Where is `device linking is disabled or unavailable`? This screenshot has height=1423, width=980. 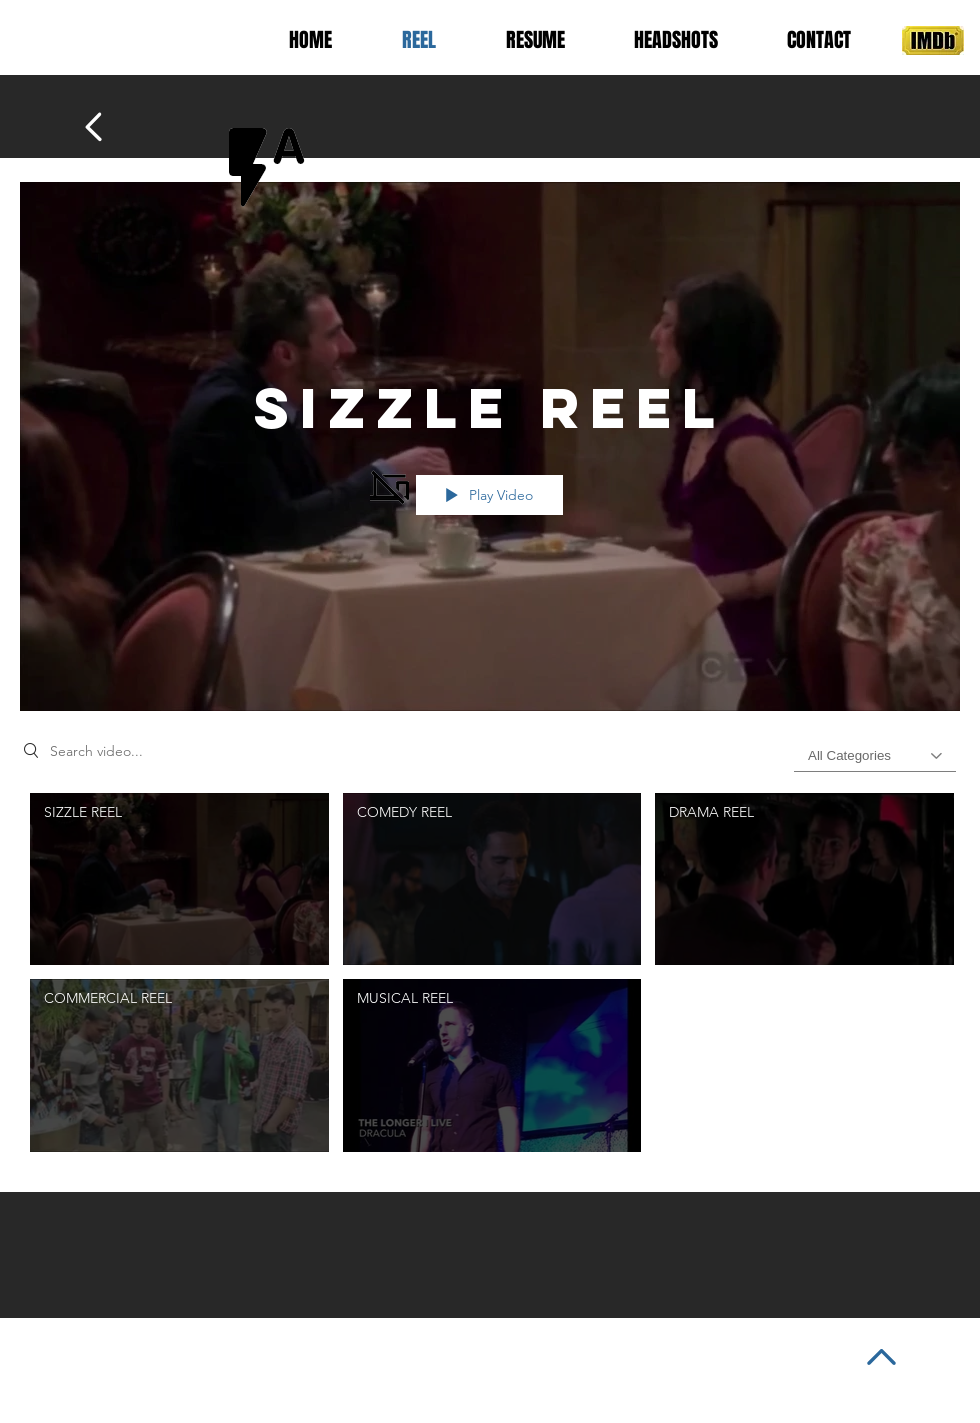
device linking is disabled or unavailable is located at coordinates (389, 487).